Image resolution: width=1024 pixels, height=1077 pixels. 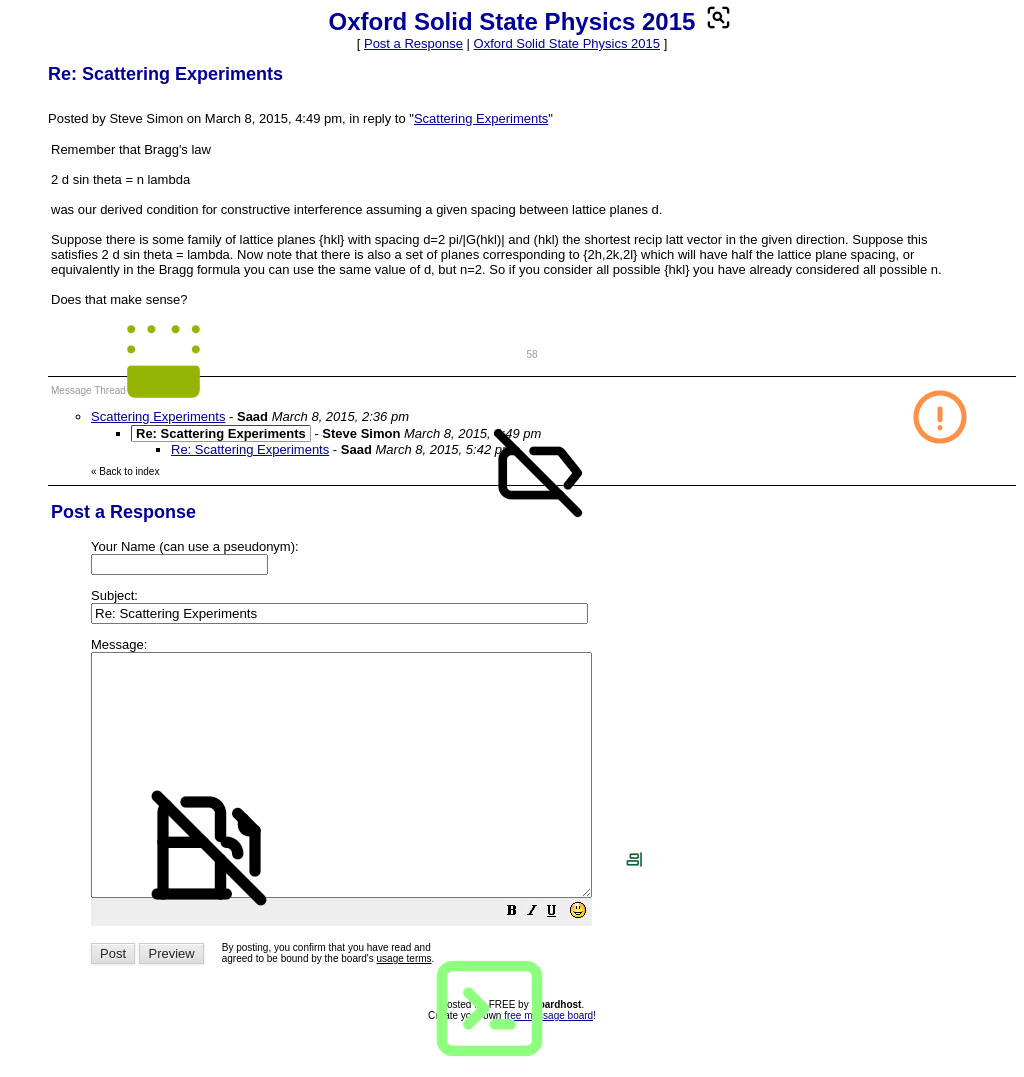 What do you see at coordinates (163, 361) in the screenshot?
I see `align content to bottom of container` at bounding box center [163, 361].